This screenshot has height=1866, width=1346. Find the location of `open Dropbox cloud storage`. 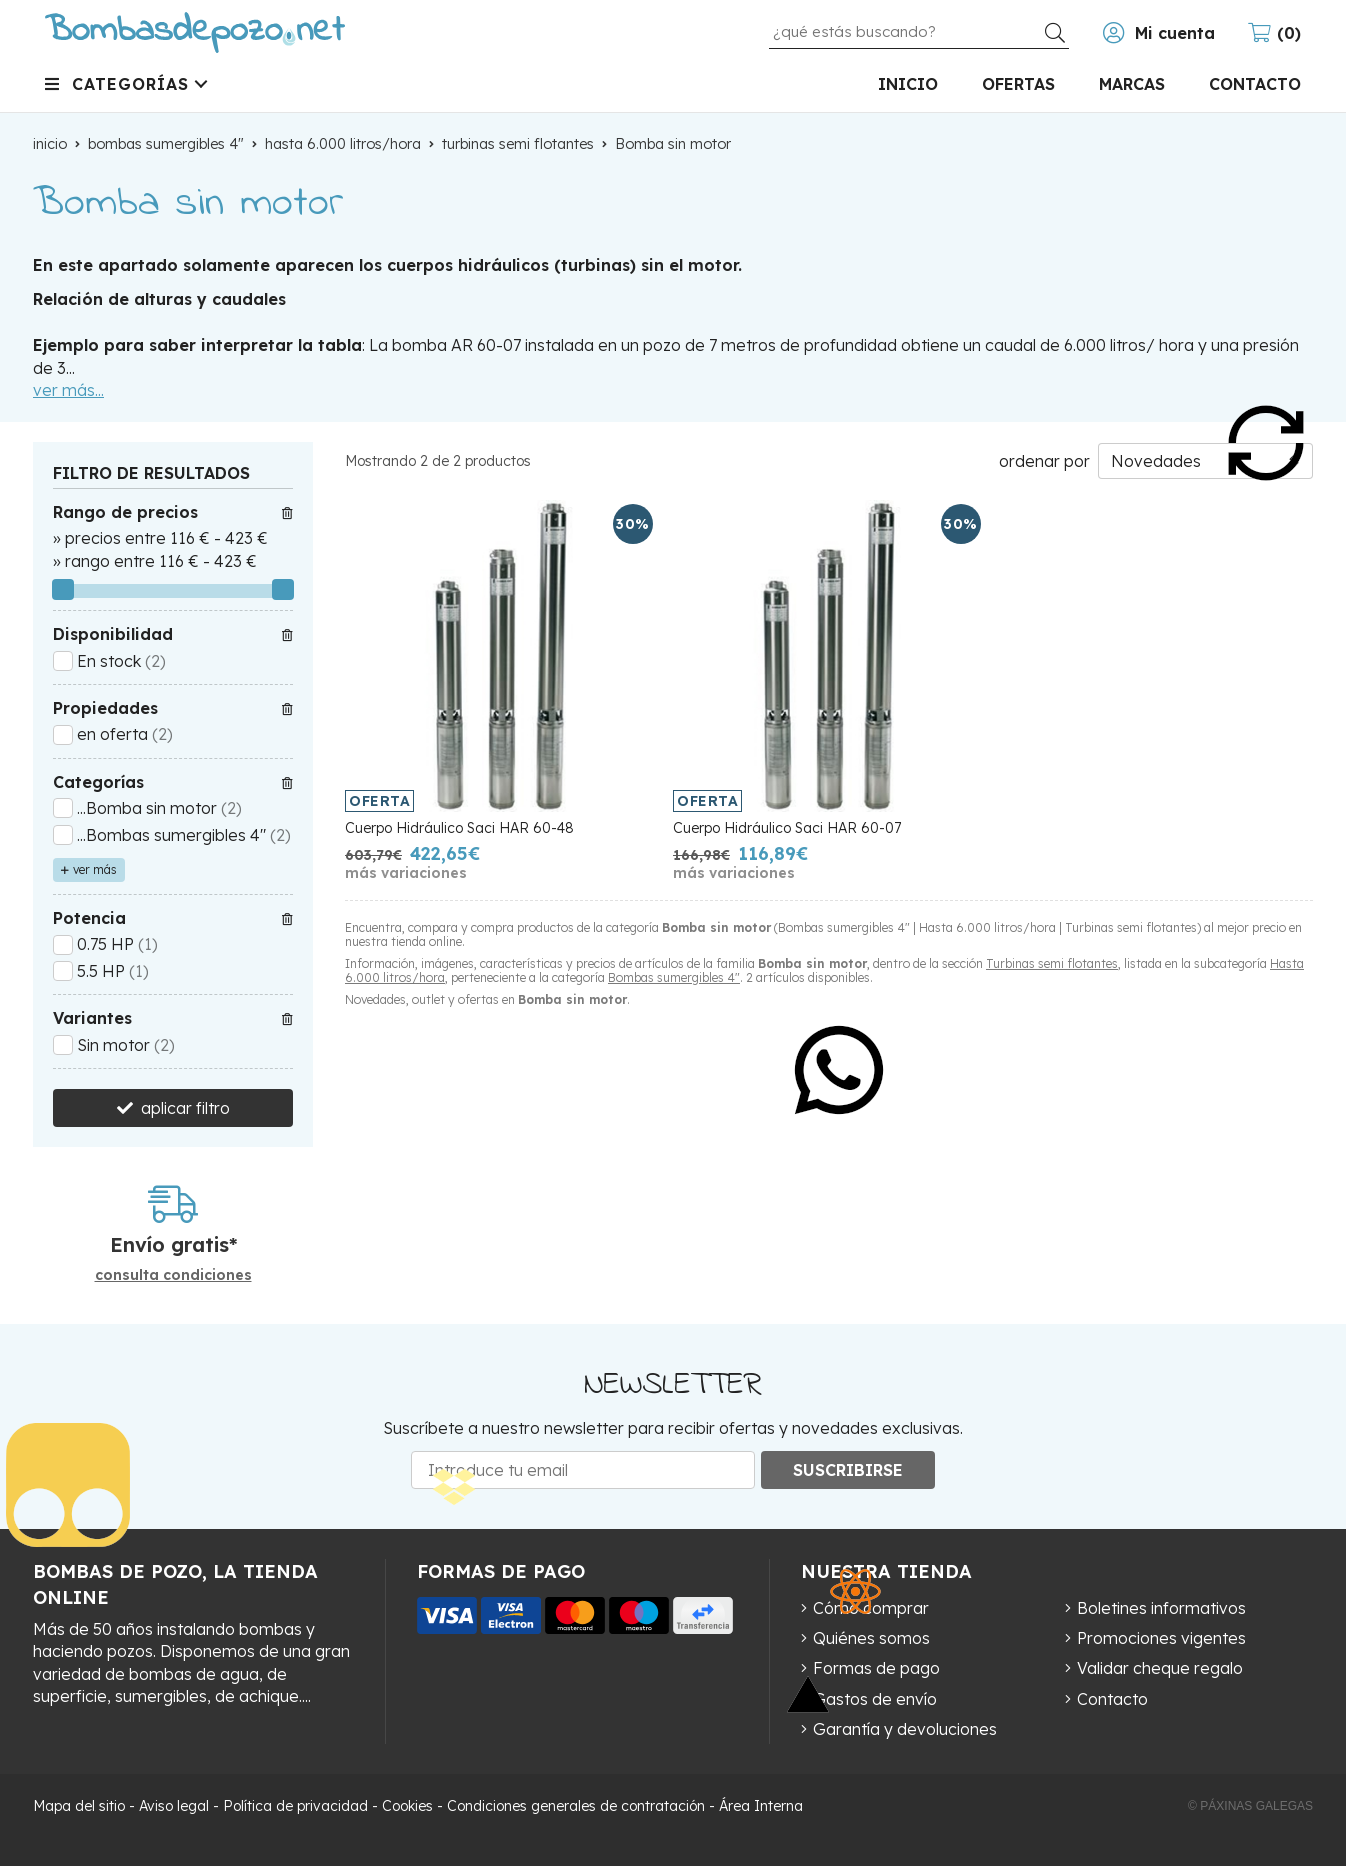

open Dropbox cloud storage is located at coordinates (454, 1487).